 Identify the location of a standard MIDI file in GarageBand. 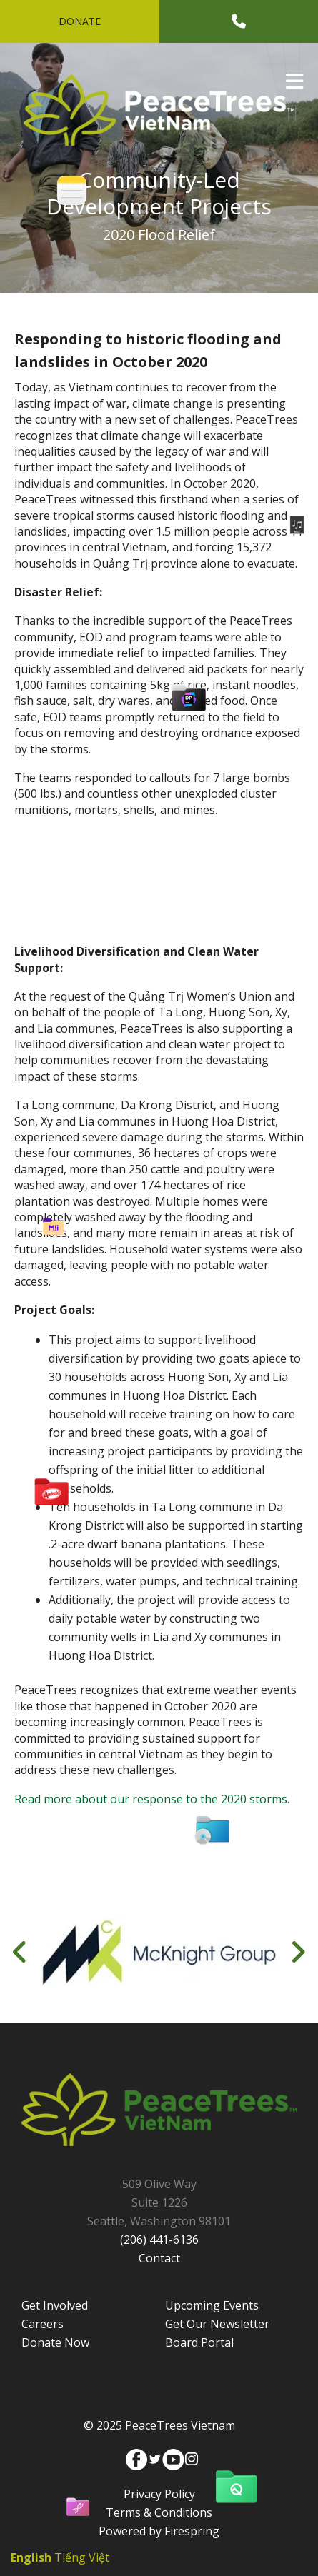
(297, 525).